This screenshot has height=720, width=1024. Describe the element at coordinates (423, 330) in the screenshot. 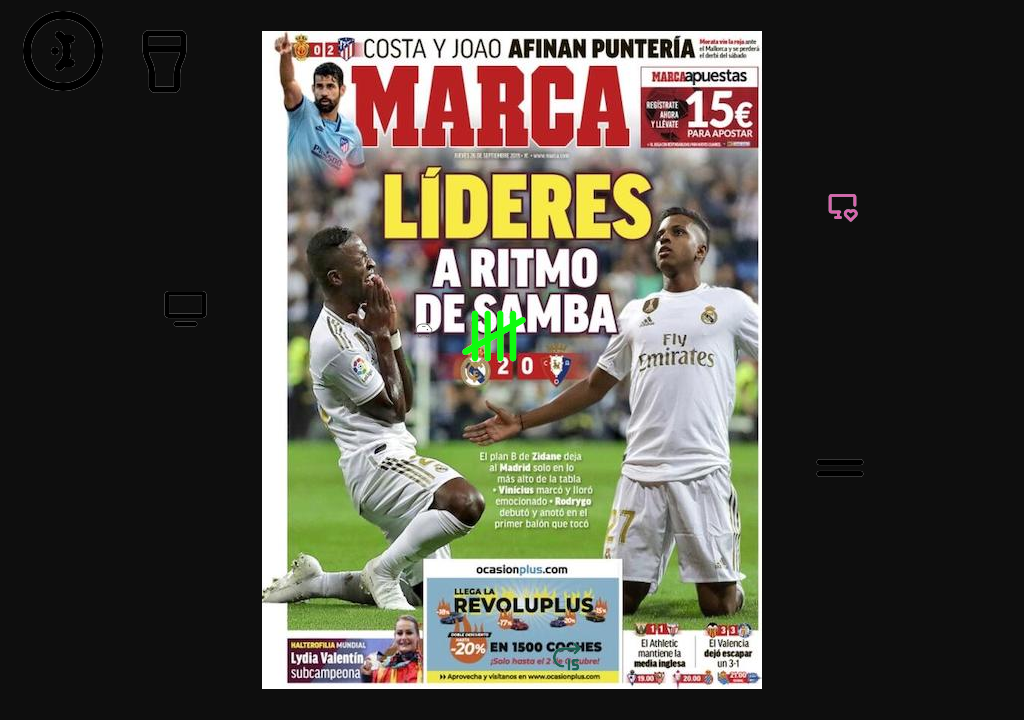

I see `access savings or budget features` at that location.